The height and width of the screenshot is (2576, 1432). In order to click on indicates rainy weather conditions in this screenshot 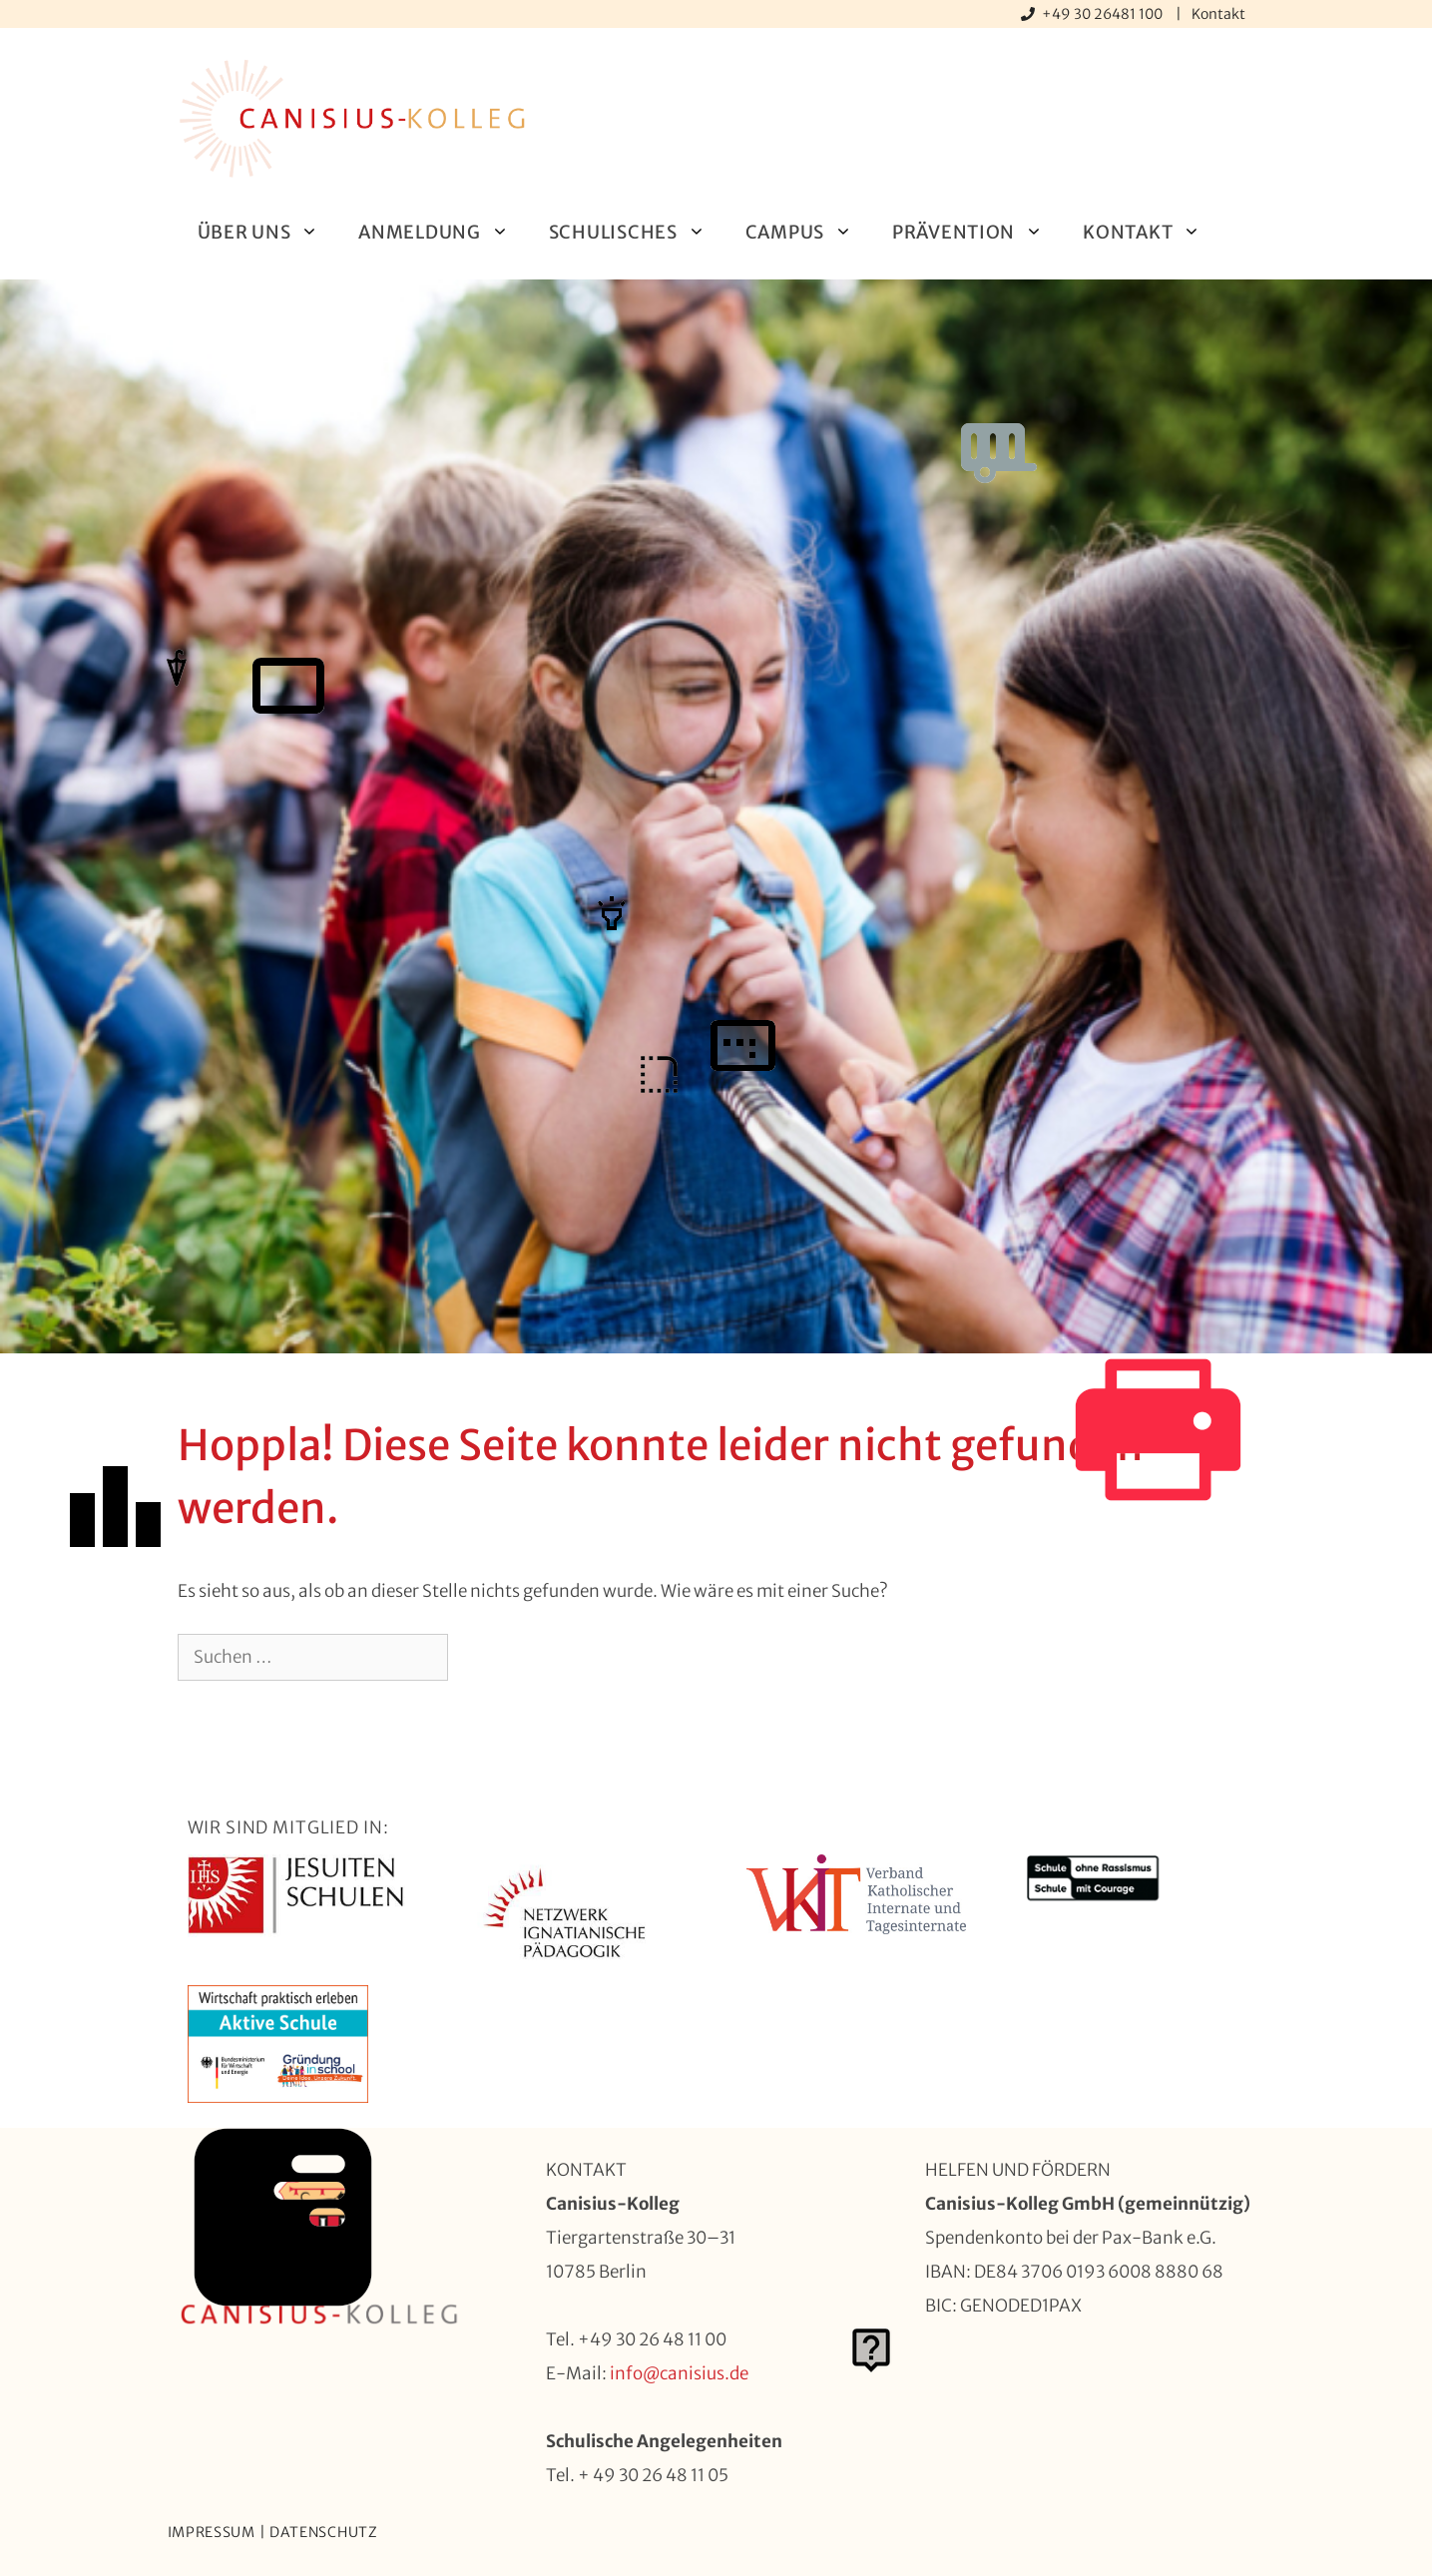, I will do `click(177, 669)`.